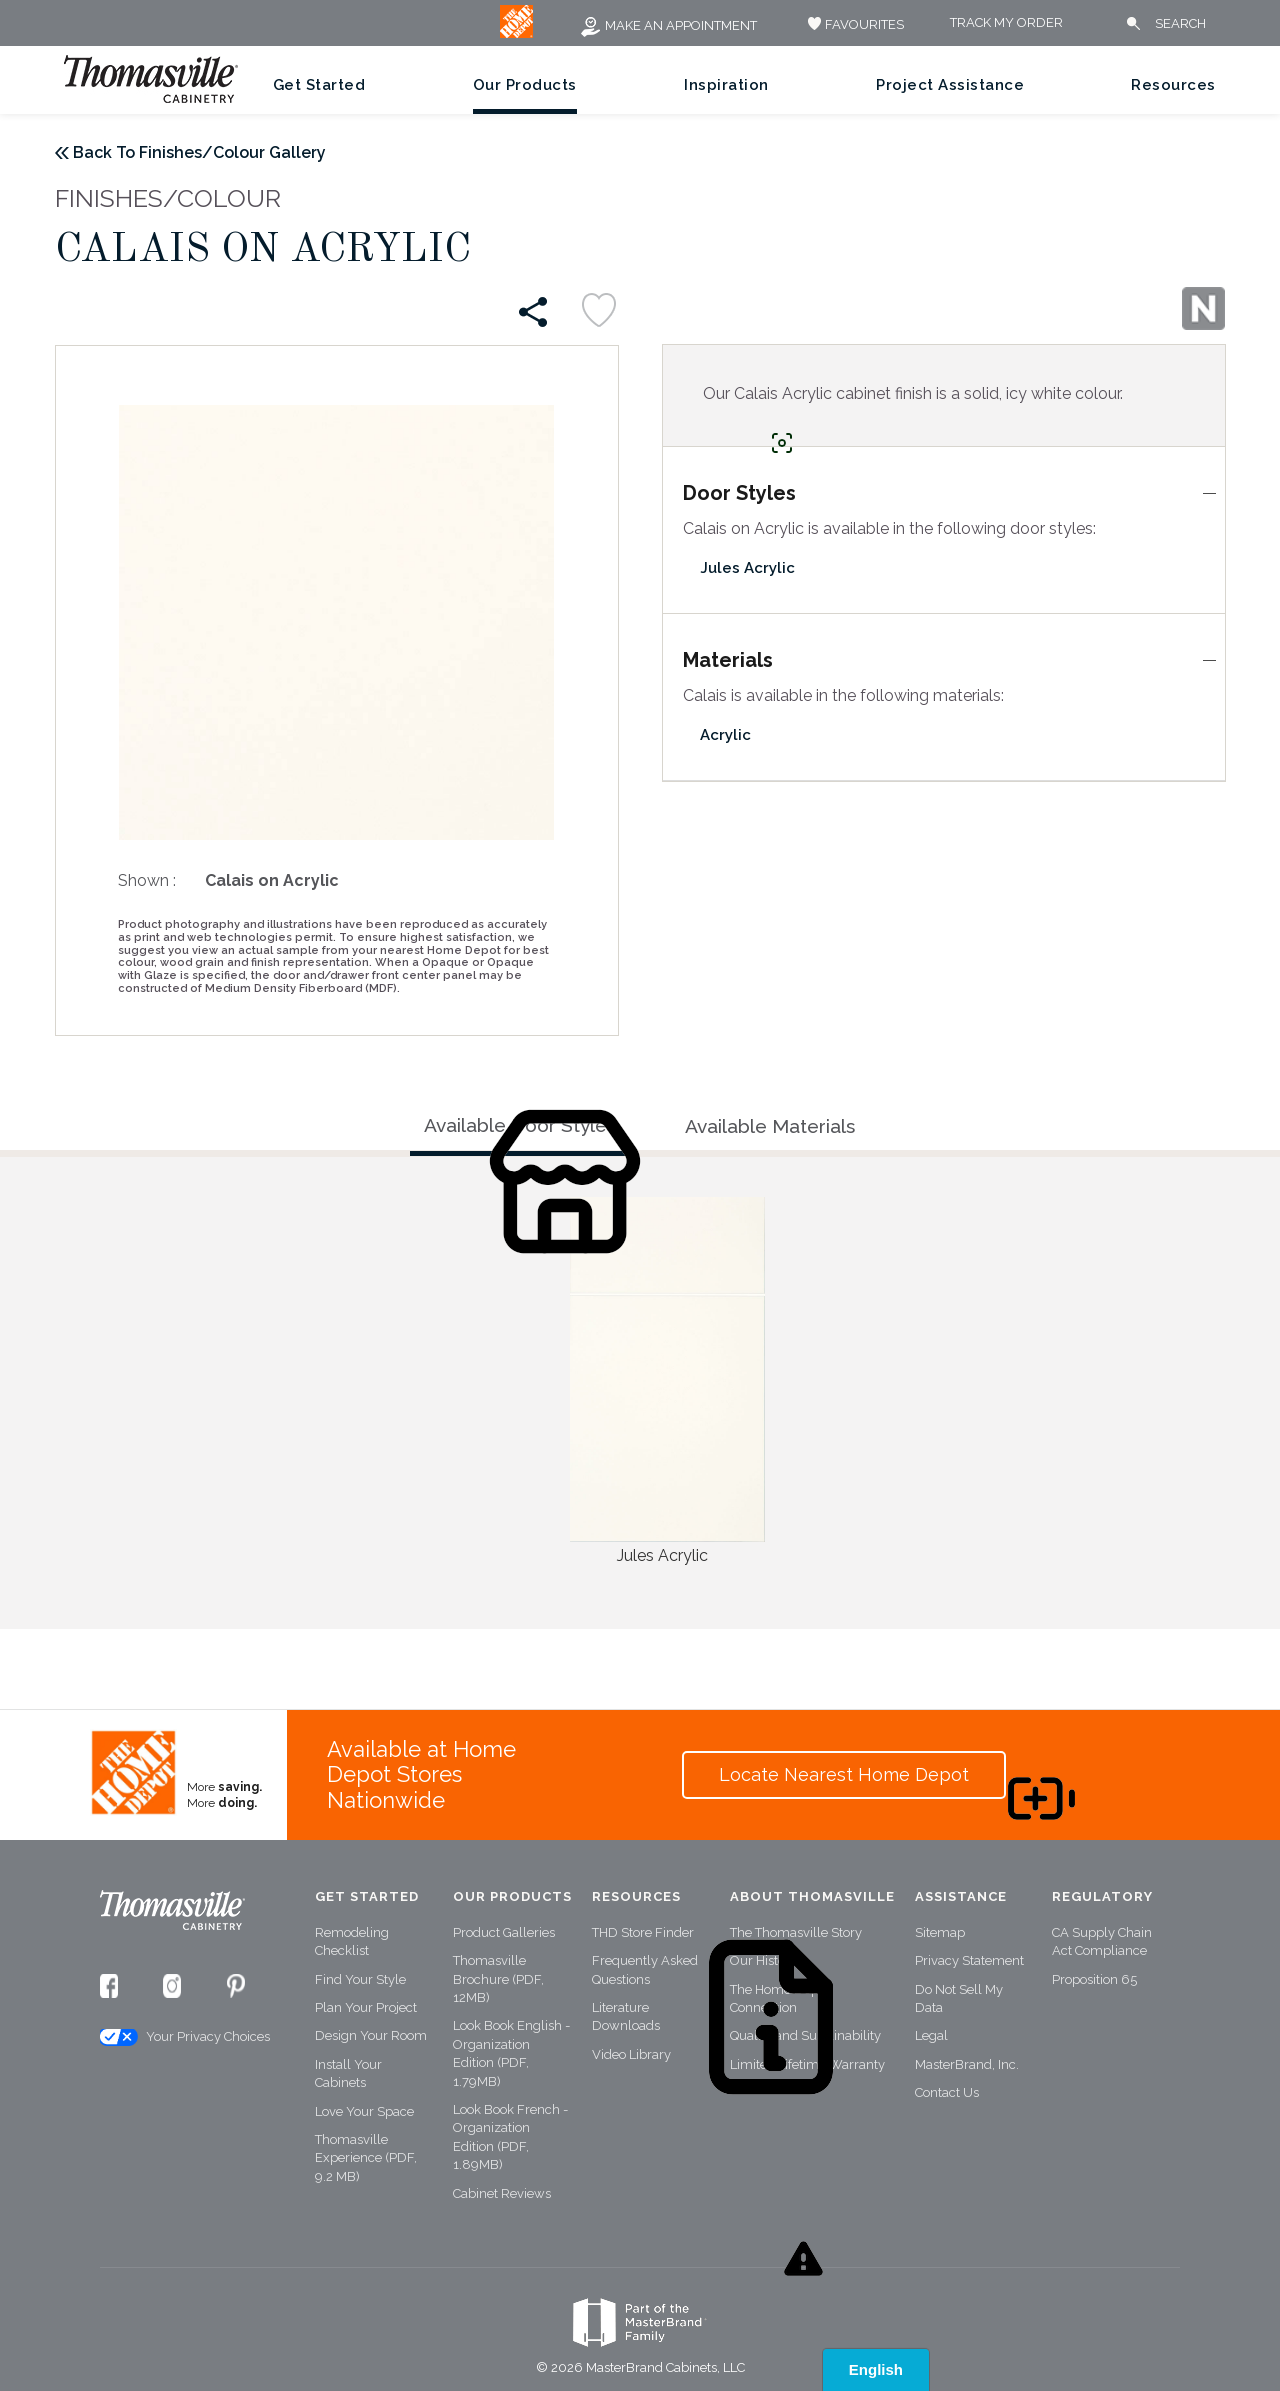 Image resolution: width=1280 pixels, height=2391 pixels. What do you see at coordinates (771, 2017) in the screenshot?
I see `view file details or properties` at bounding box center [771, 2017].